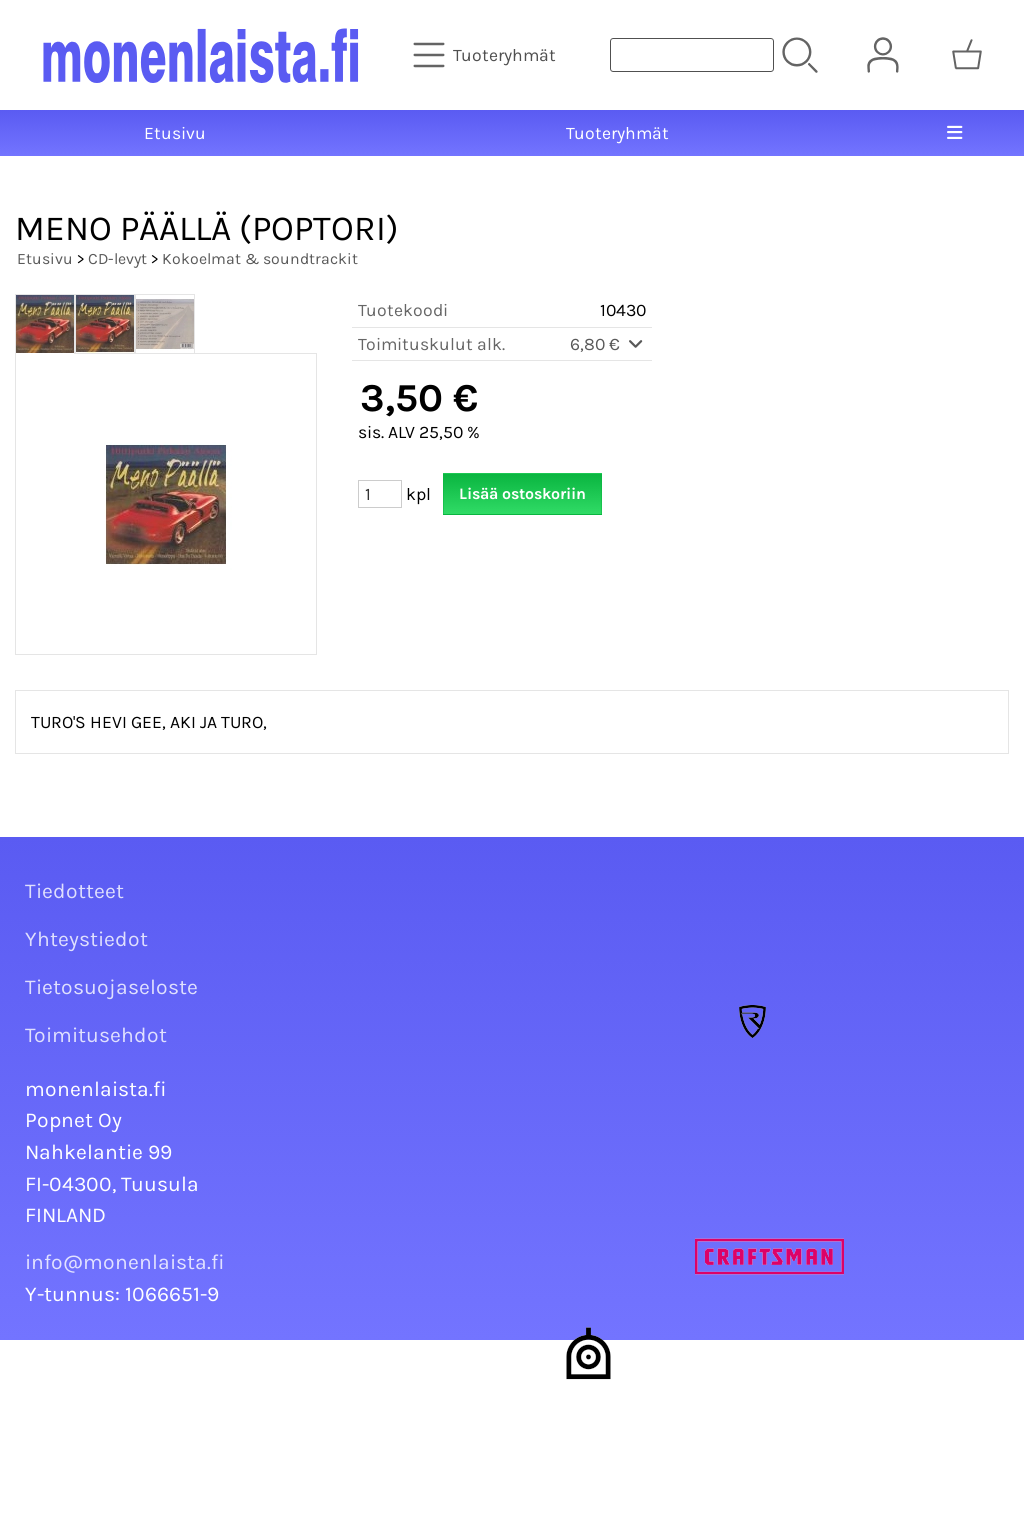  I want to click on craftsman brand logo, so click(769, 1256).